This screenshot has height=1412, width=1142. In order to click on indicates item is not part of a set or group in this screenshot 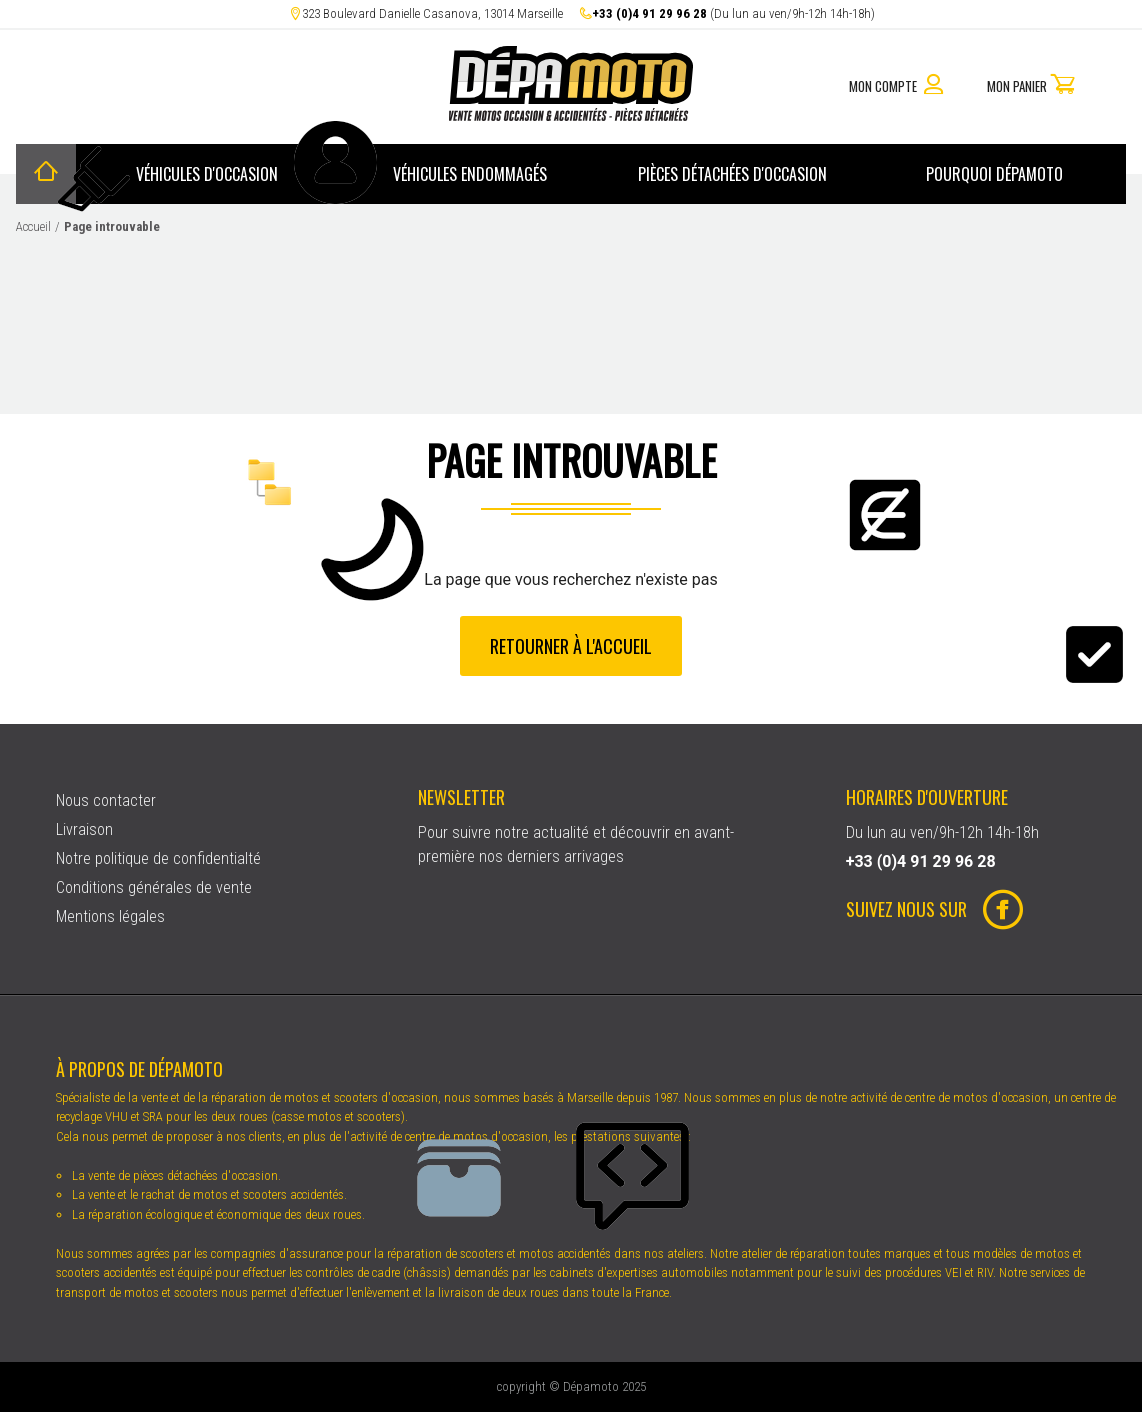, I will do `click(885, 515)`.